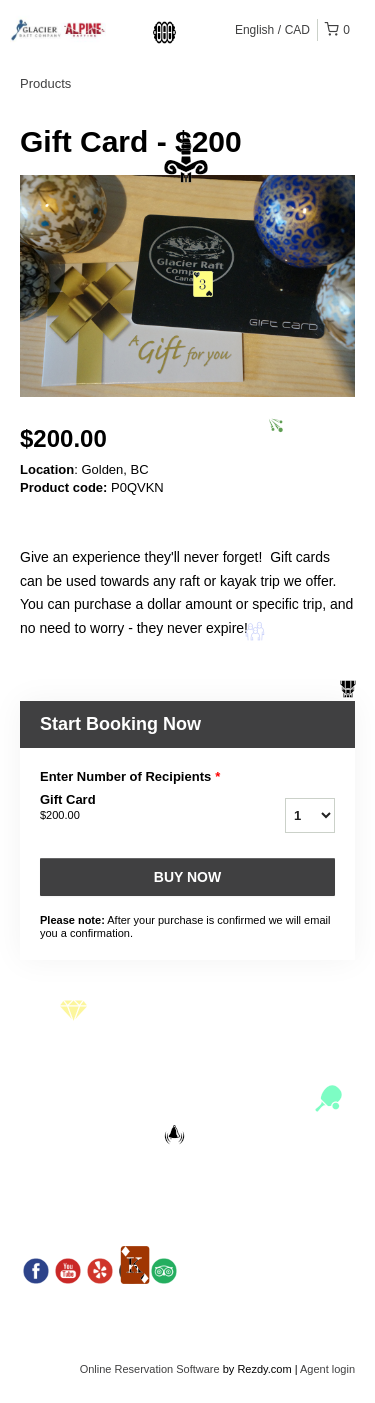  I want to click on launch projectiles or balls, so click(276, 425).